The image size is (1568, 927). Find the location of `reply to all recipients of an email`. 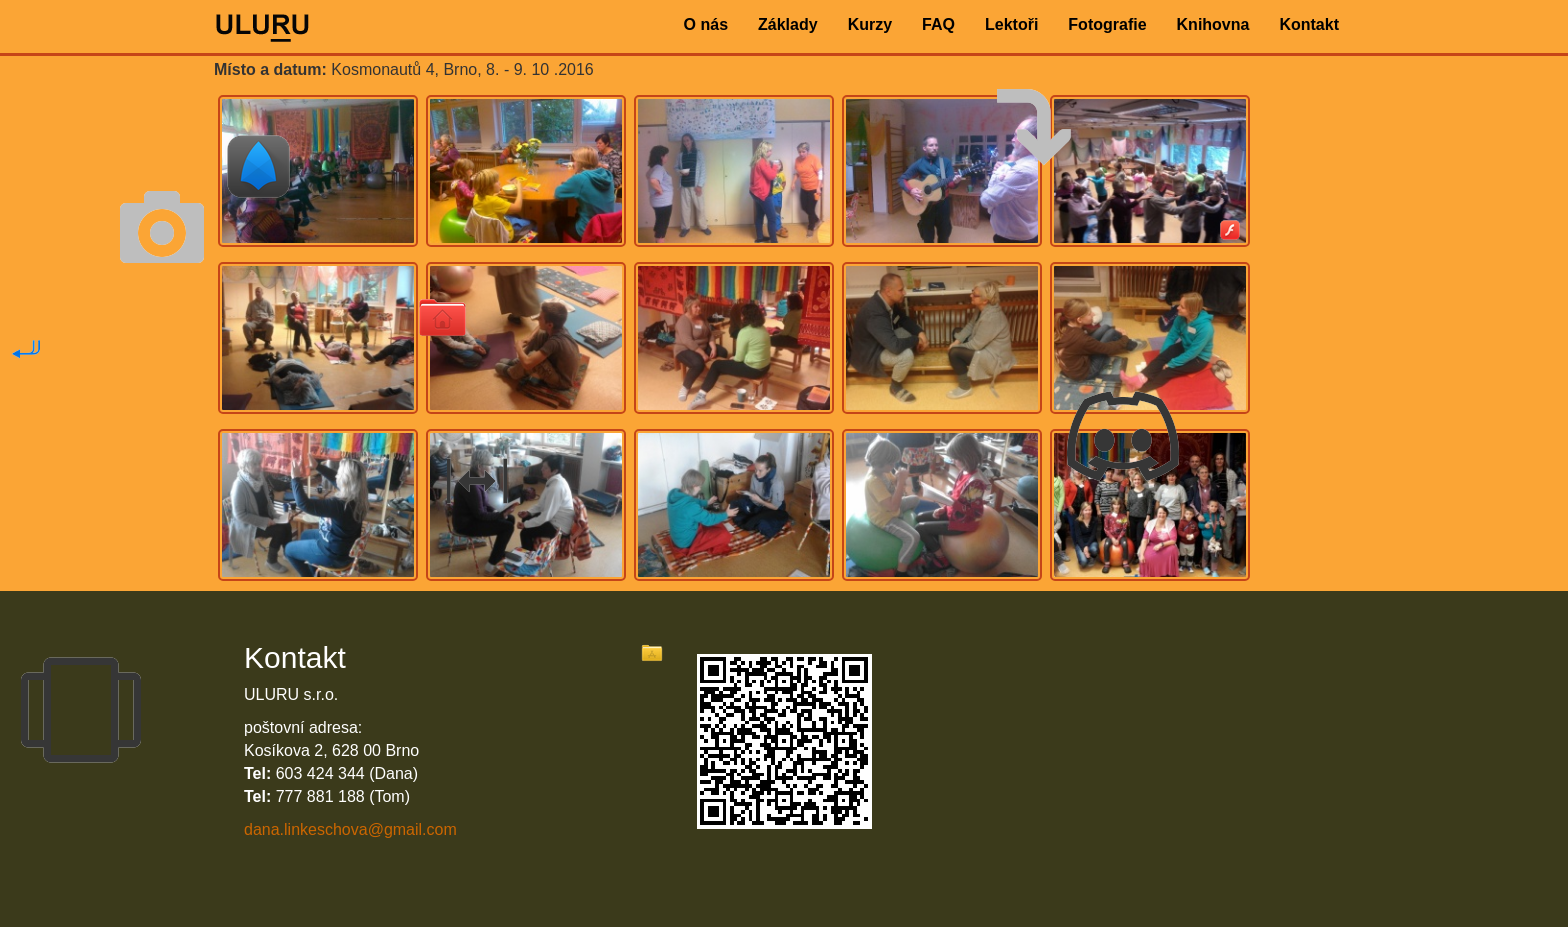

reply to all recipients of an email is located at coordinates (25, 347).